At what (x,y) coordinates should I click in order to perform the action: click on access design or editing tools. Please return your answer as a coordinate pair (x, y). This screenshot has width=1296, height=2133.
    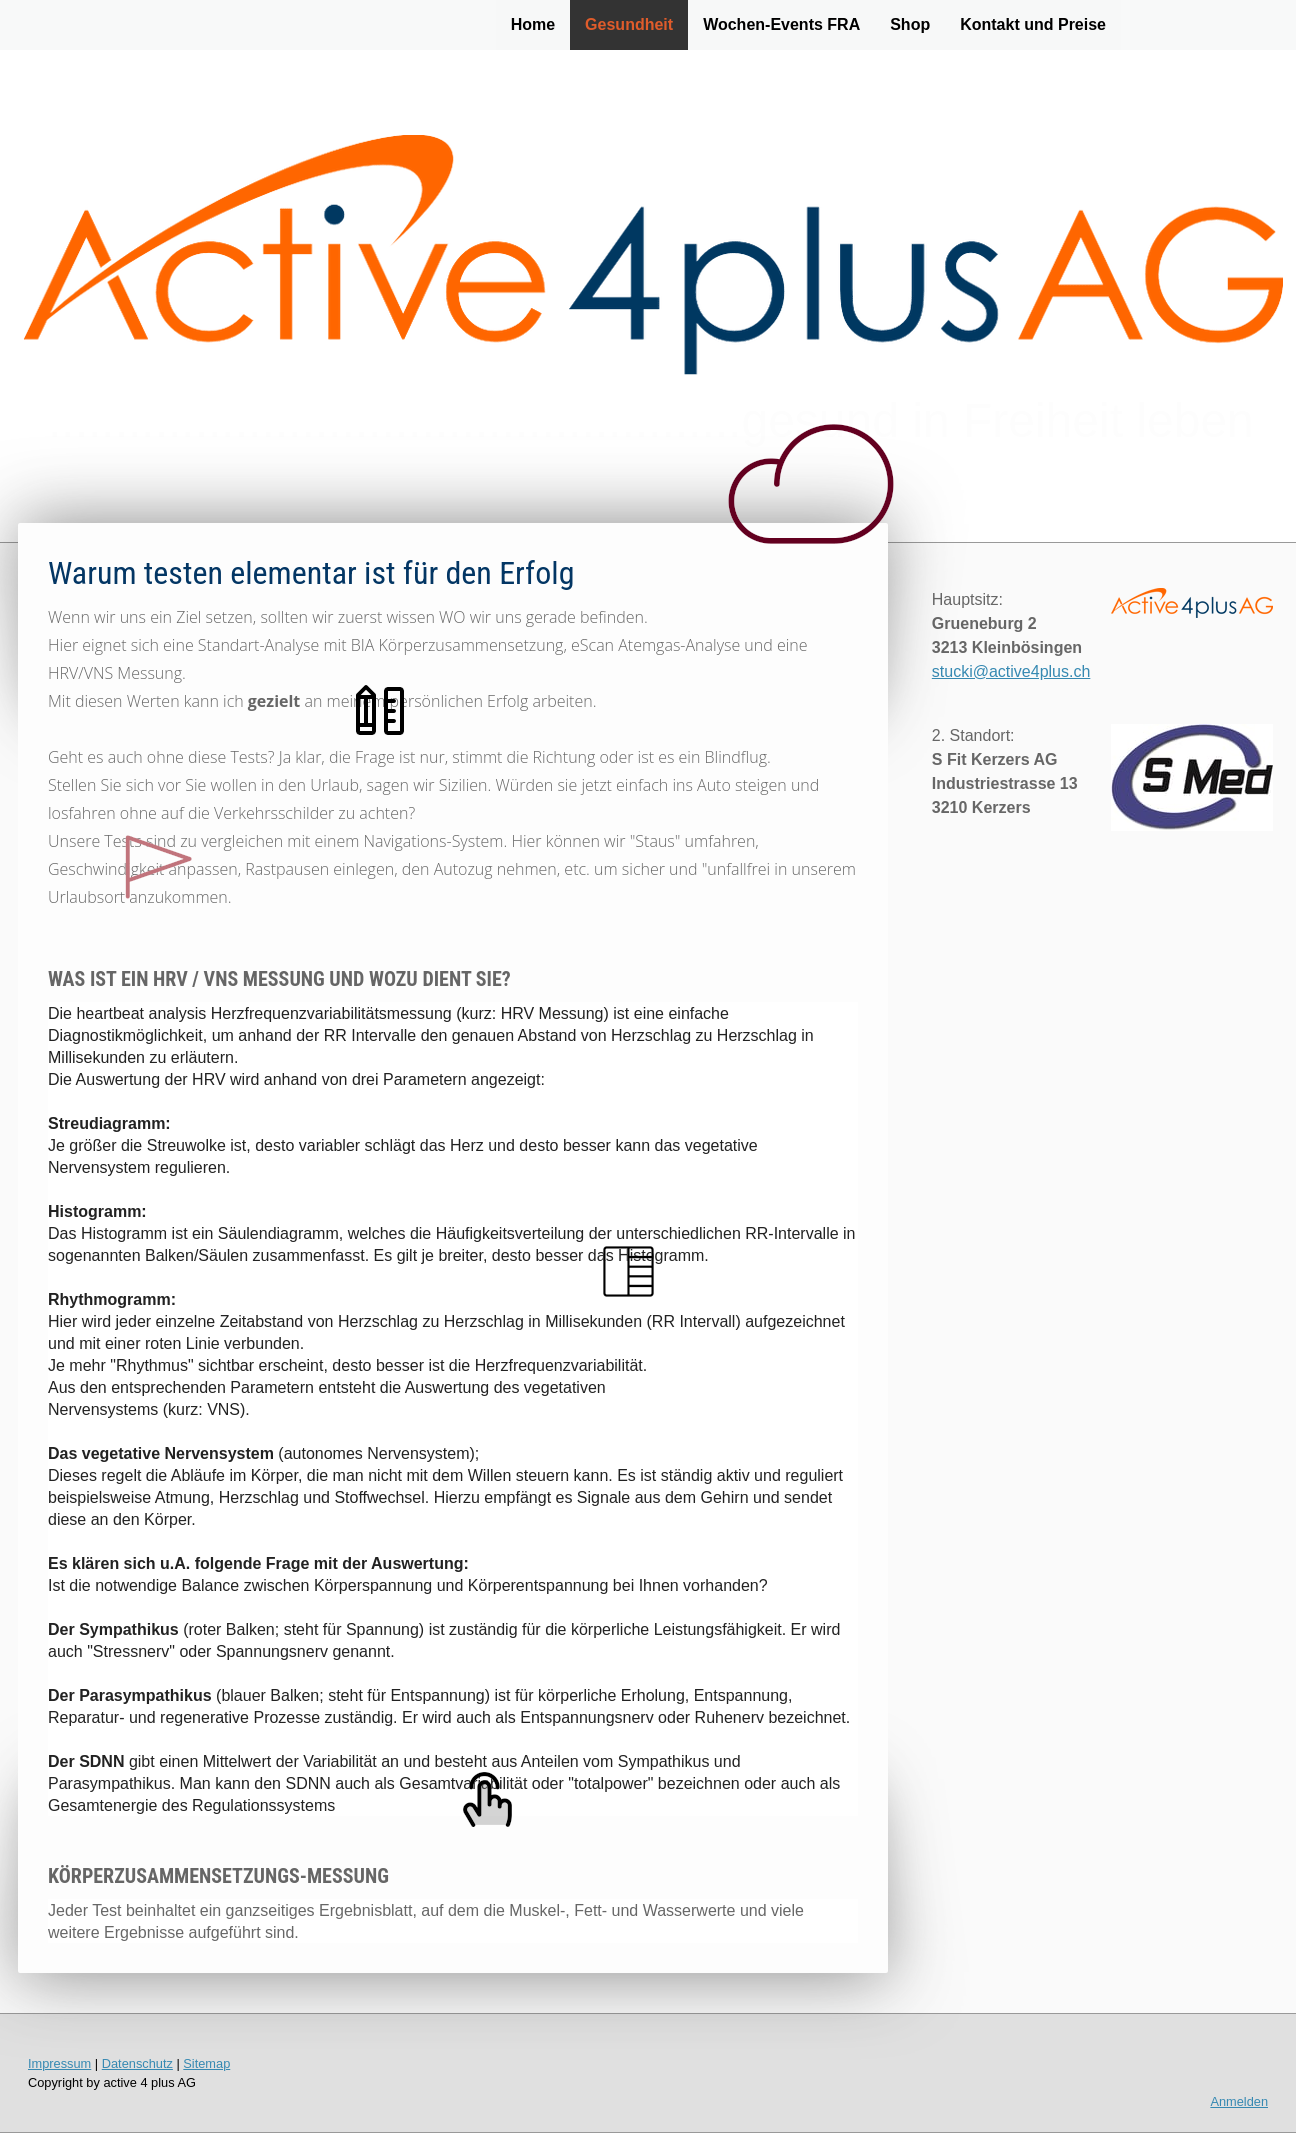
    Looking at the image, I should click on (380, 711).